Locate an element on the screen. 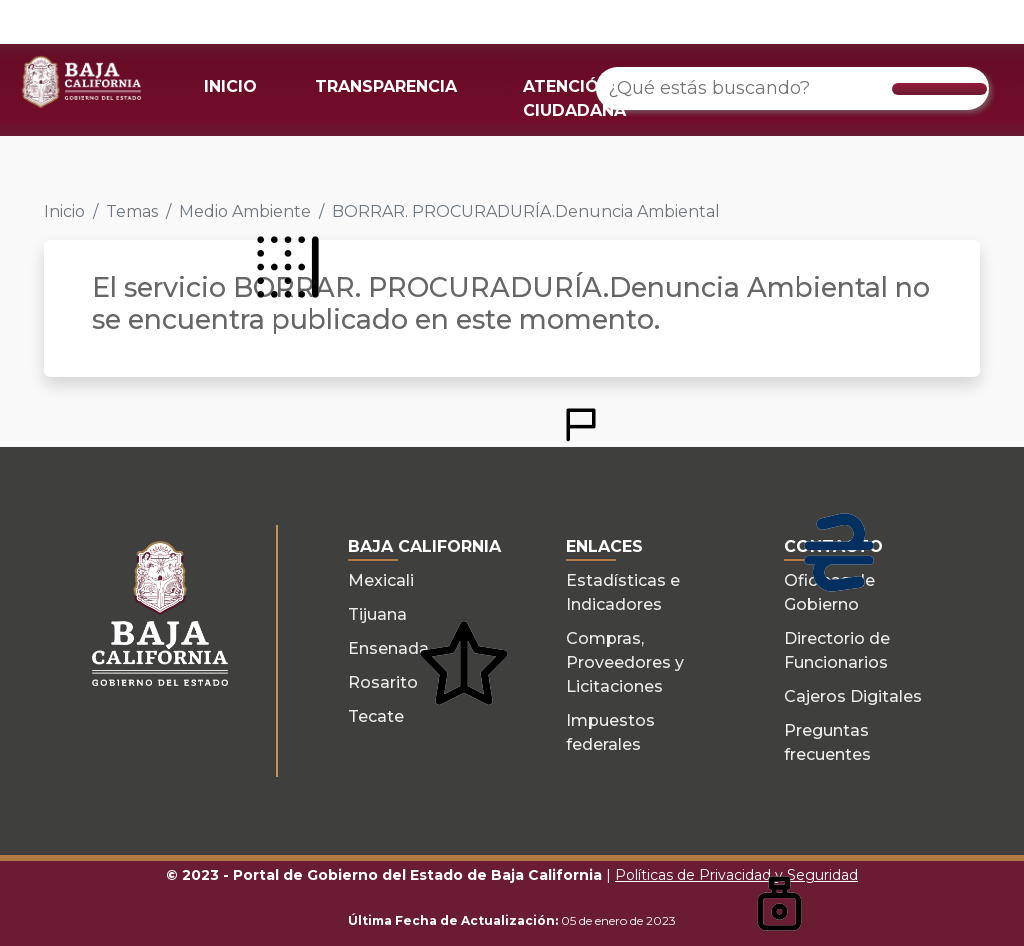  browse perfume or fragrance products is located at coordinates (779, 903).